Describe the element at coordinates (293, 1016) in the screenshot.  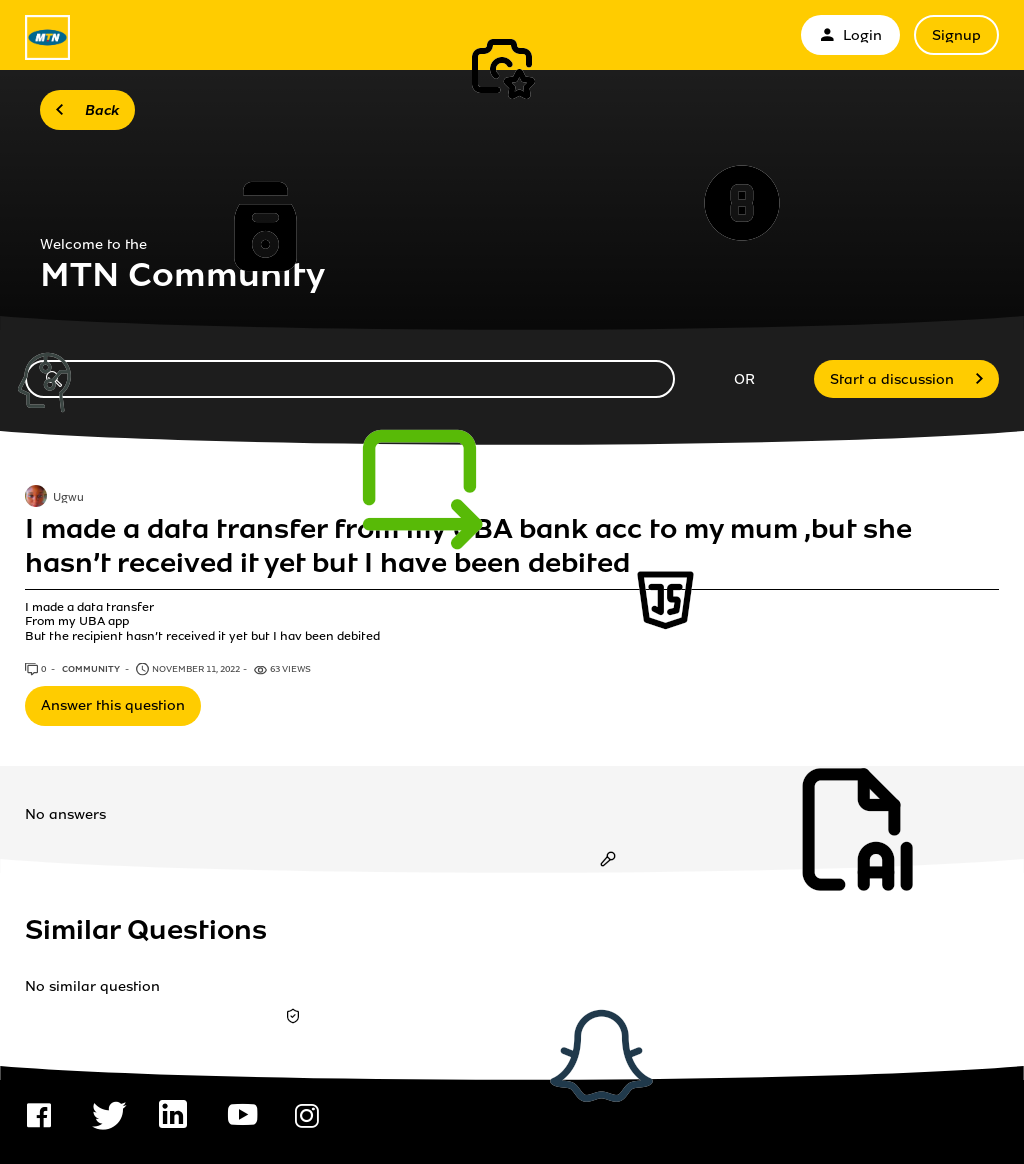
I see `indicates verified security or protection status` at that location.